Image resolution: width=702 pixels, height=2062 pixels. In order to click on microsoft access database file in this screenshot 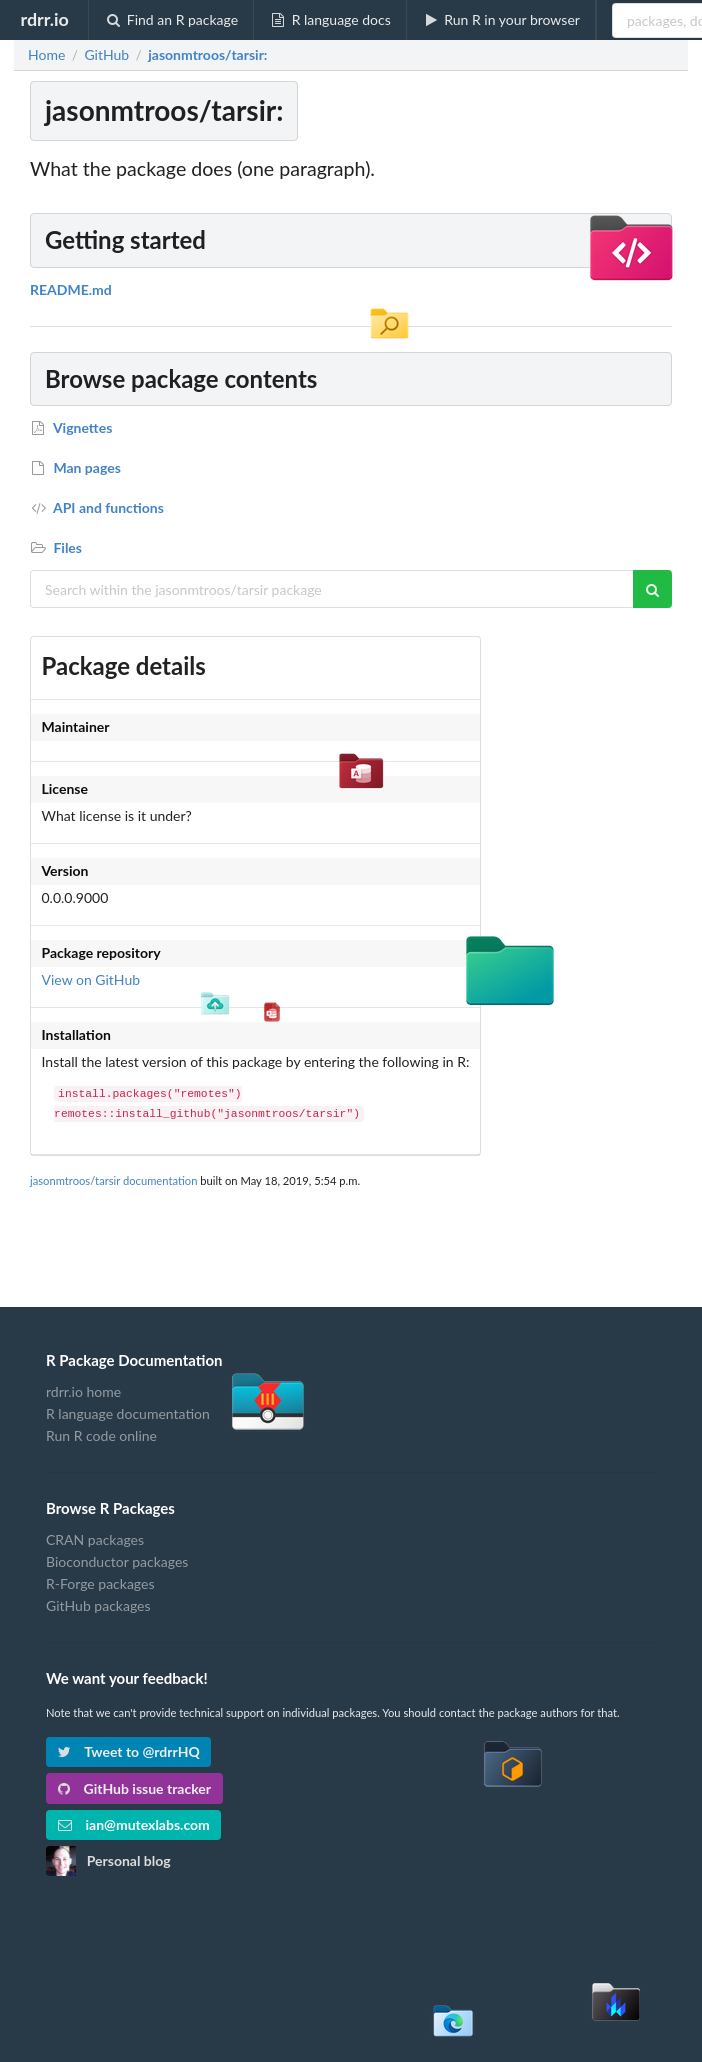, I will do `click(272, 1012)`.